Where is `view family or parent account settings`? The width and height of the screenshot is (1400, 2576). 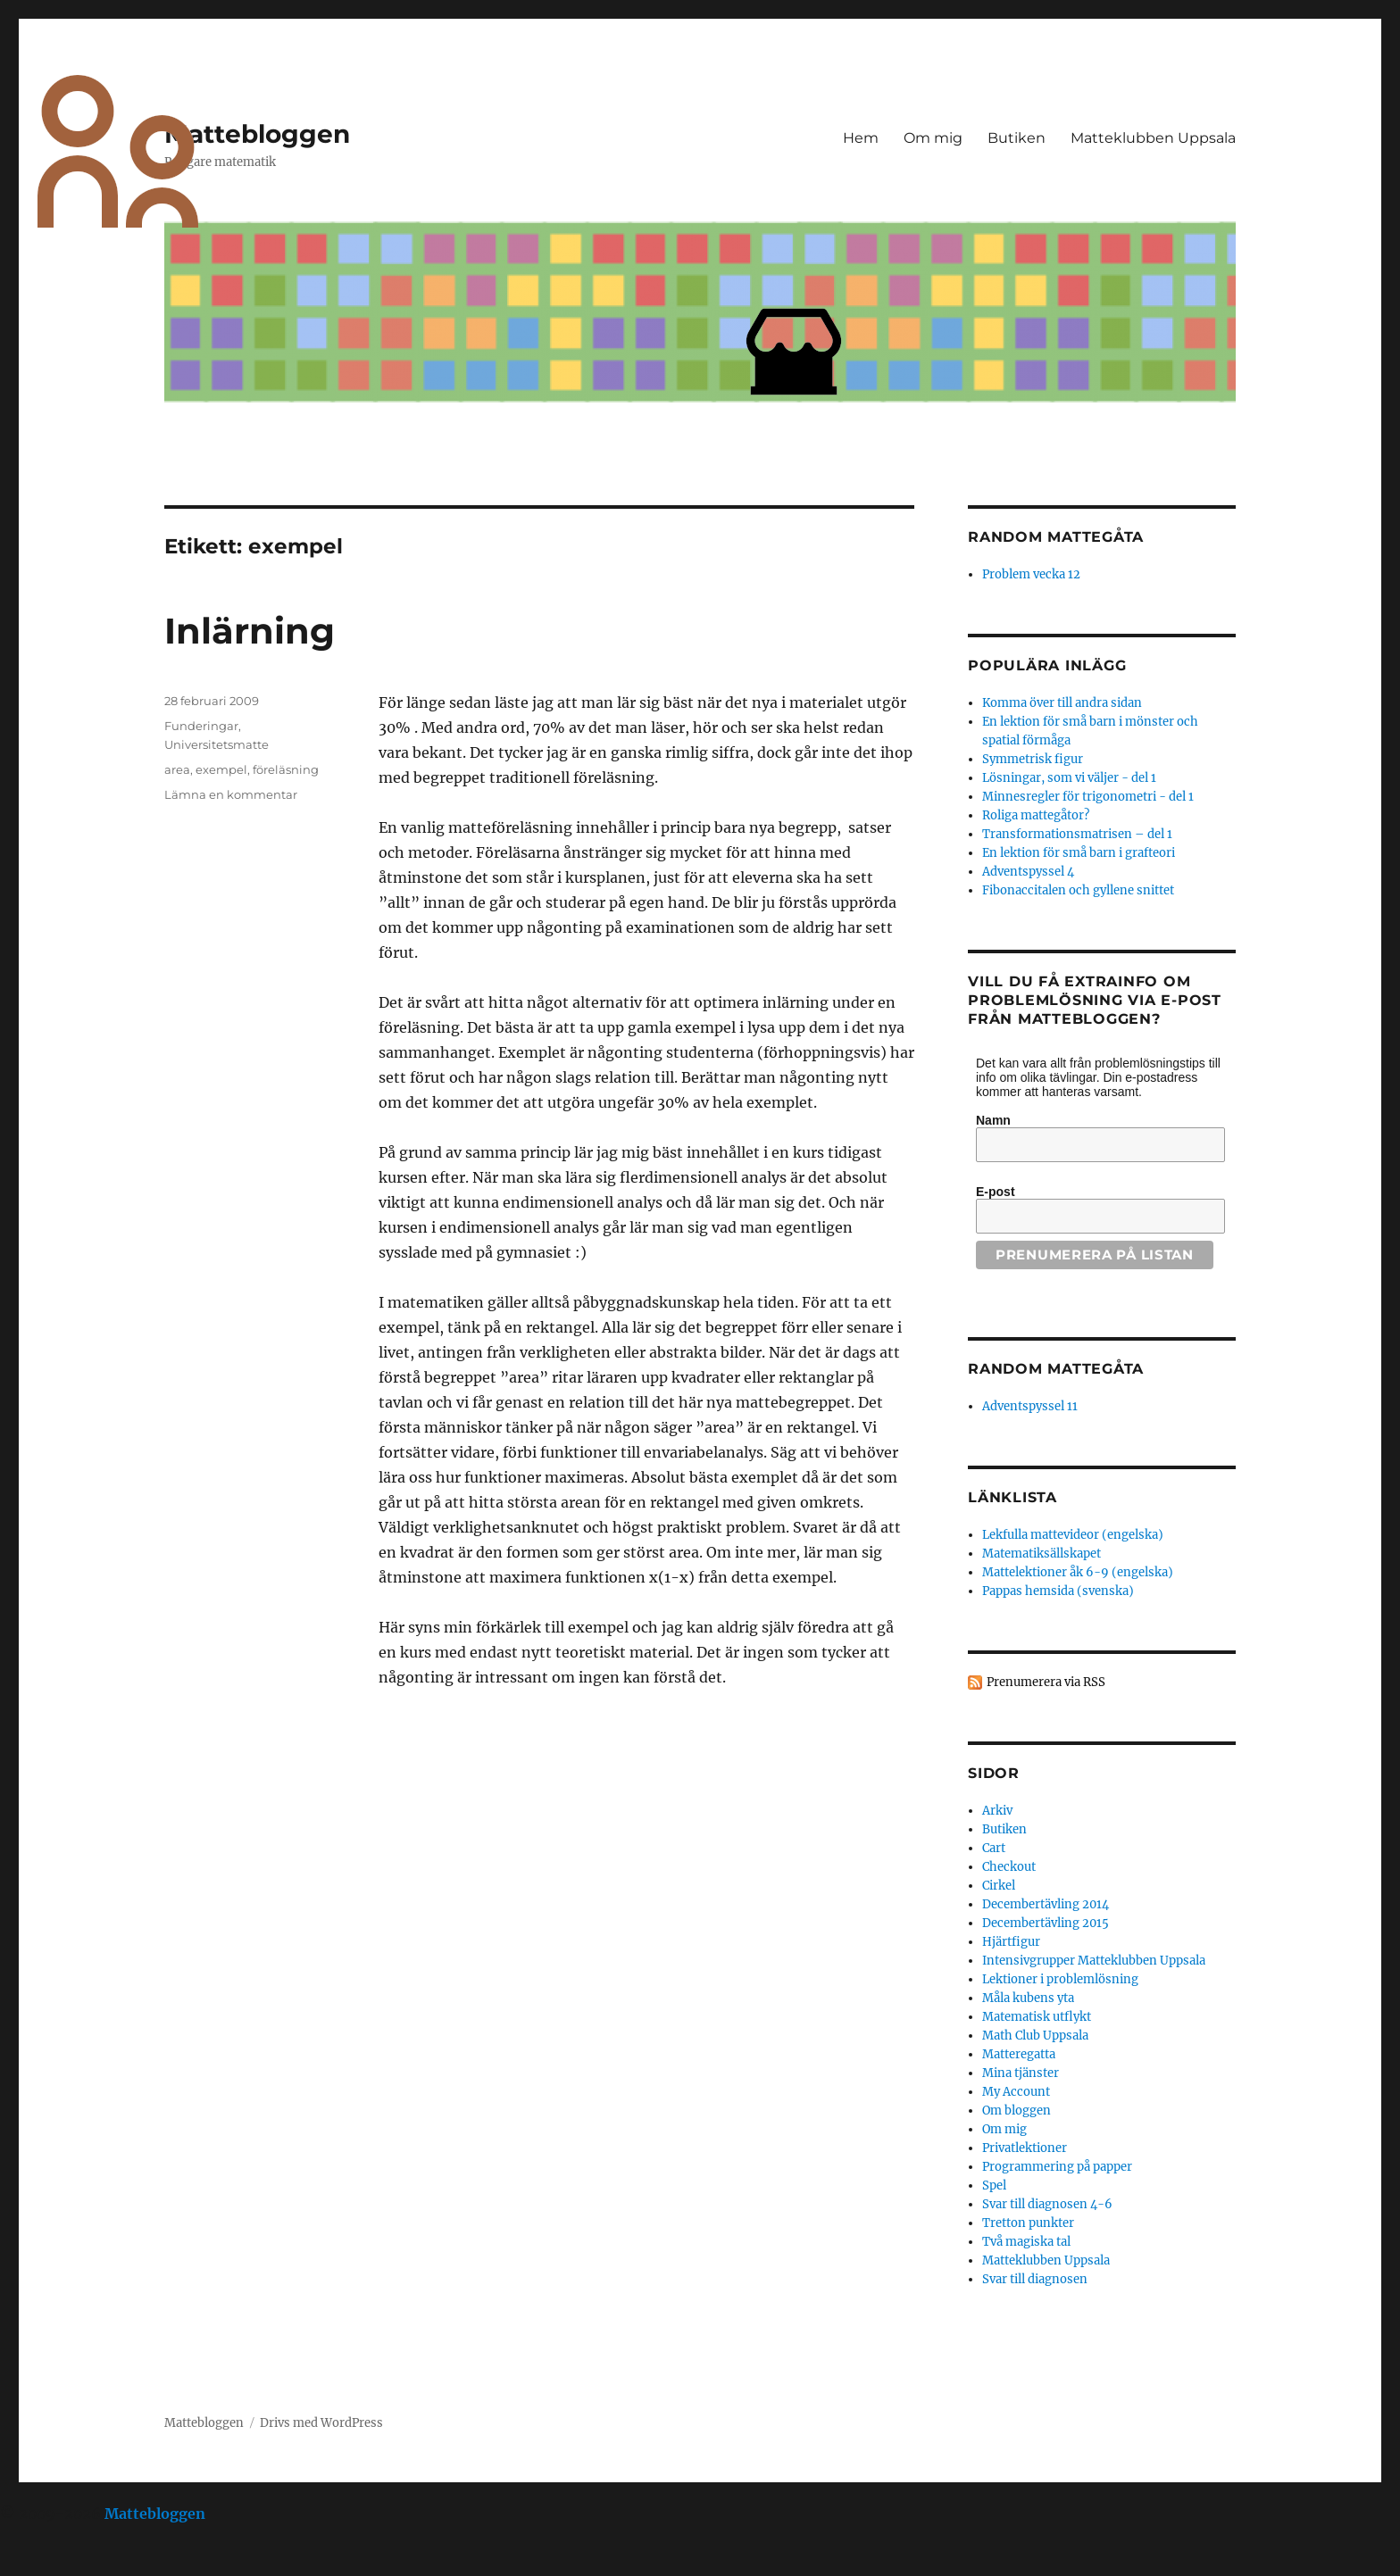
view family or parent account settings is located at coordinates (118, 155).